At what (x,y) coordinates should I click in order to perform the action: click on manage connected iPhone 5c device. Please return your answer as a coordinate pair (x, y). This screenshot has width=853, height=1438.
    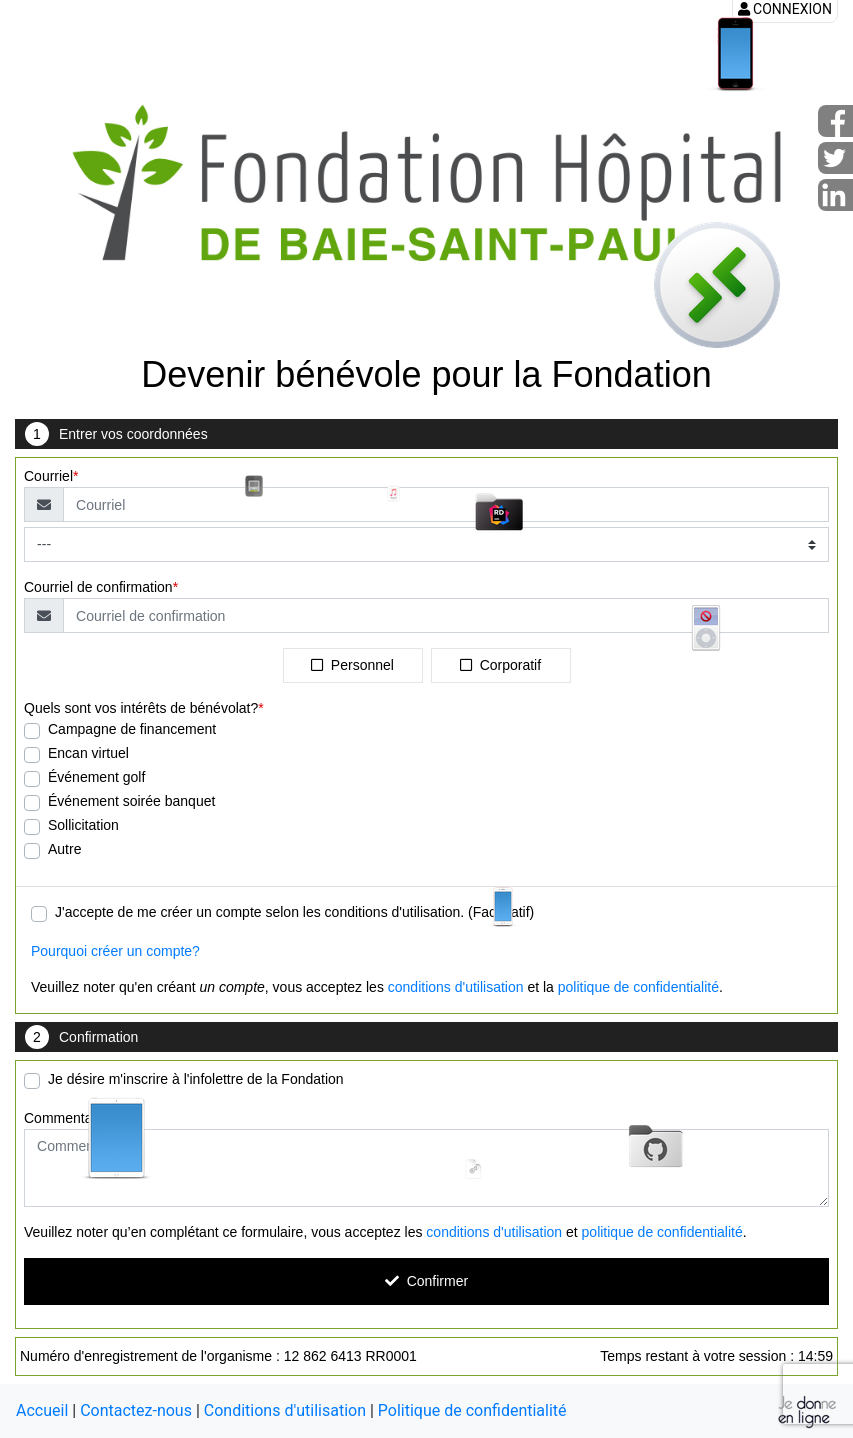
    Looking at the image, I should click on (735, 54).